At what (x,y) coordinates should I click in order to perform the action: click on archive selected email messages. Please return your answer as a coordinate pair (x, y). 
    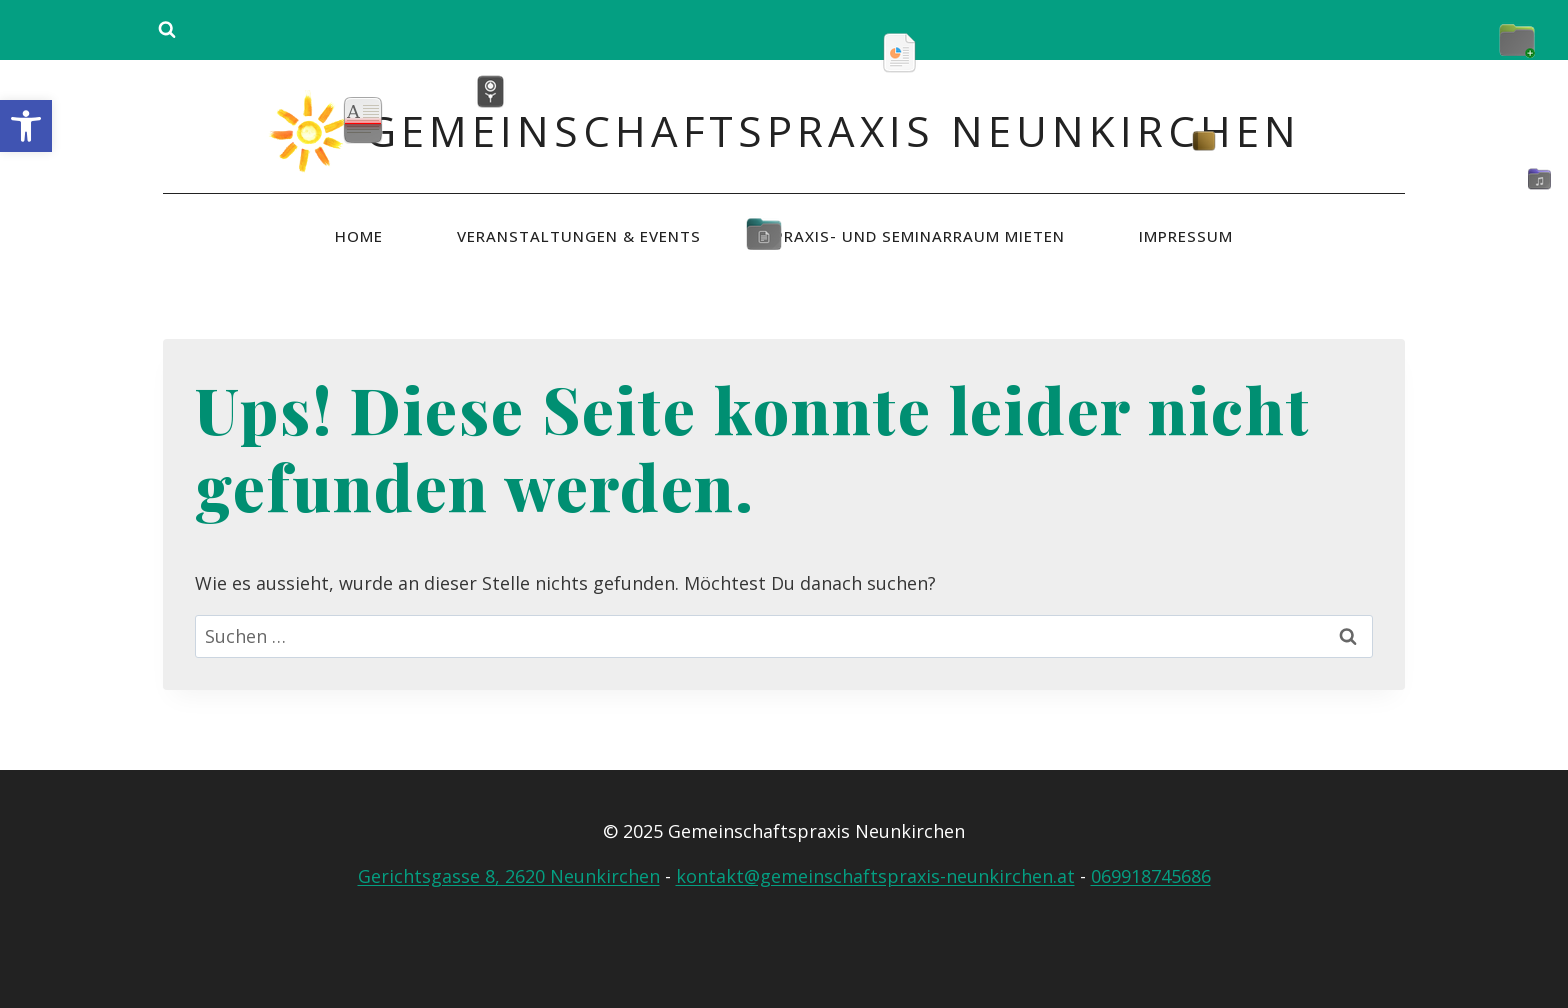
    Looking at the image, I should click on (490, 91).